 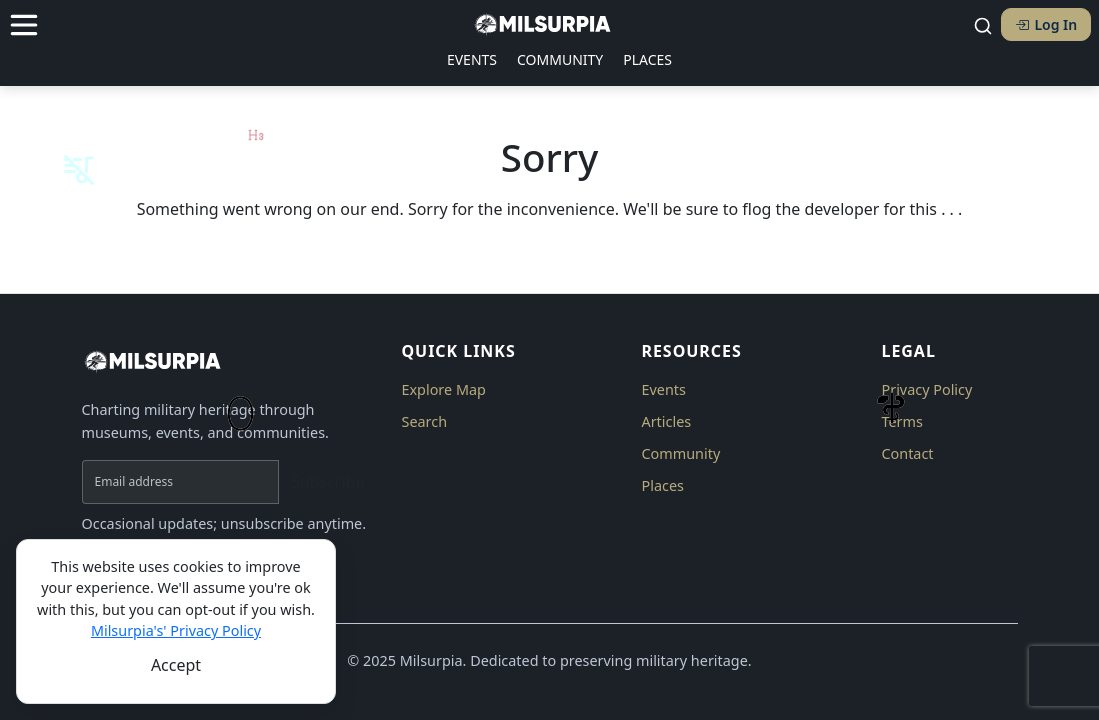 I want to click on access medical or healthcare services, so click(x=892, y=408).